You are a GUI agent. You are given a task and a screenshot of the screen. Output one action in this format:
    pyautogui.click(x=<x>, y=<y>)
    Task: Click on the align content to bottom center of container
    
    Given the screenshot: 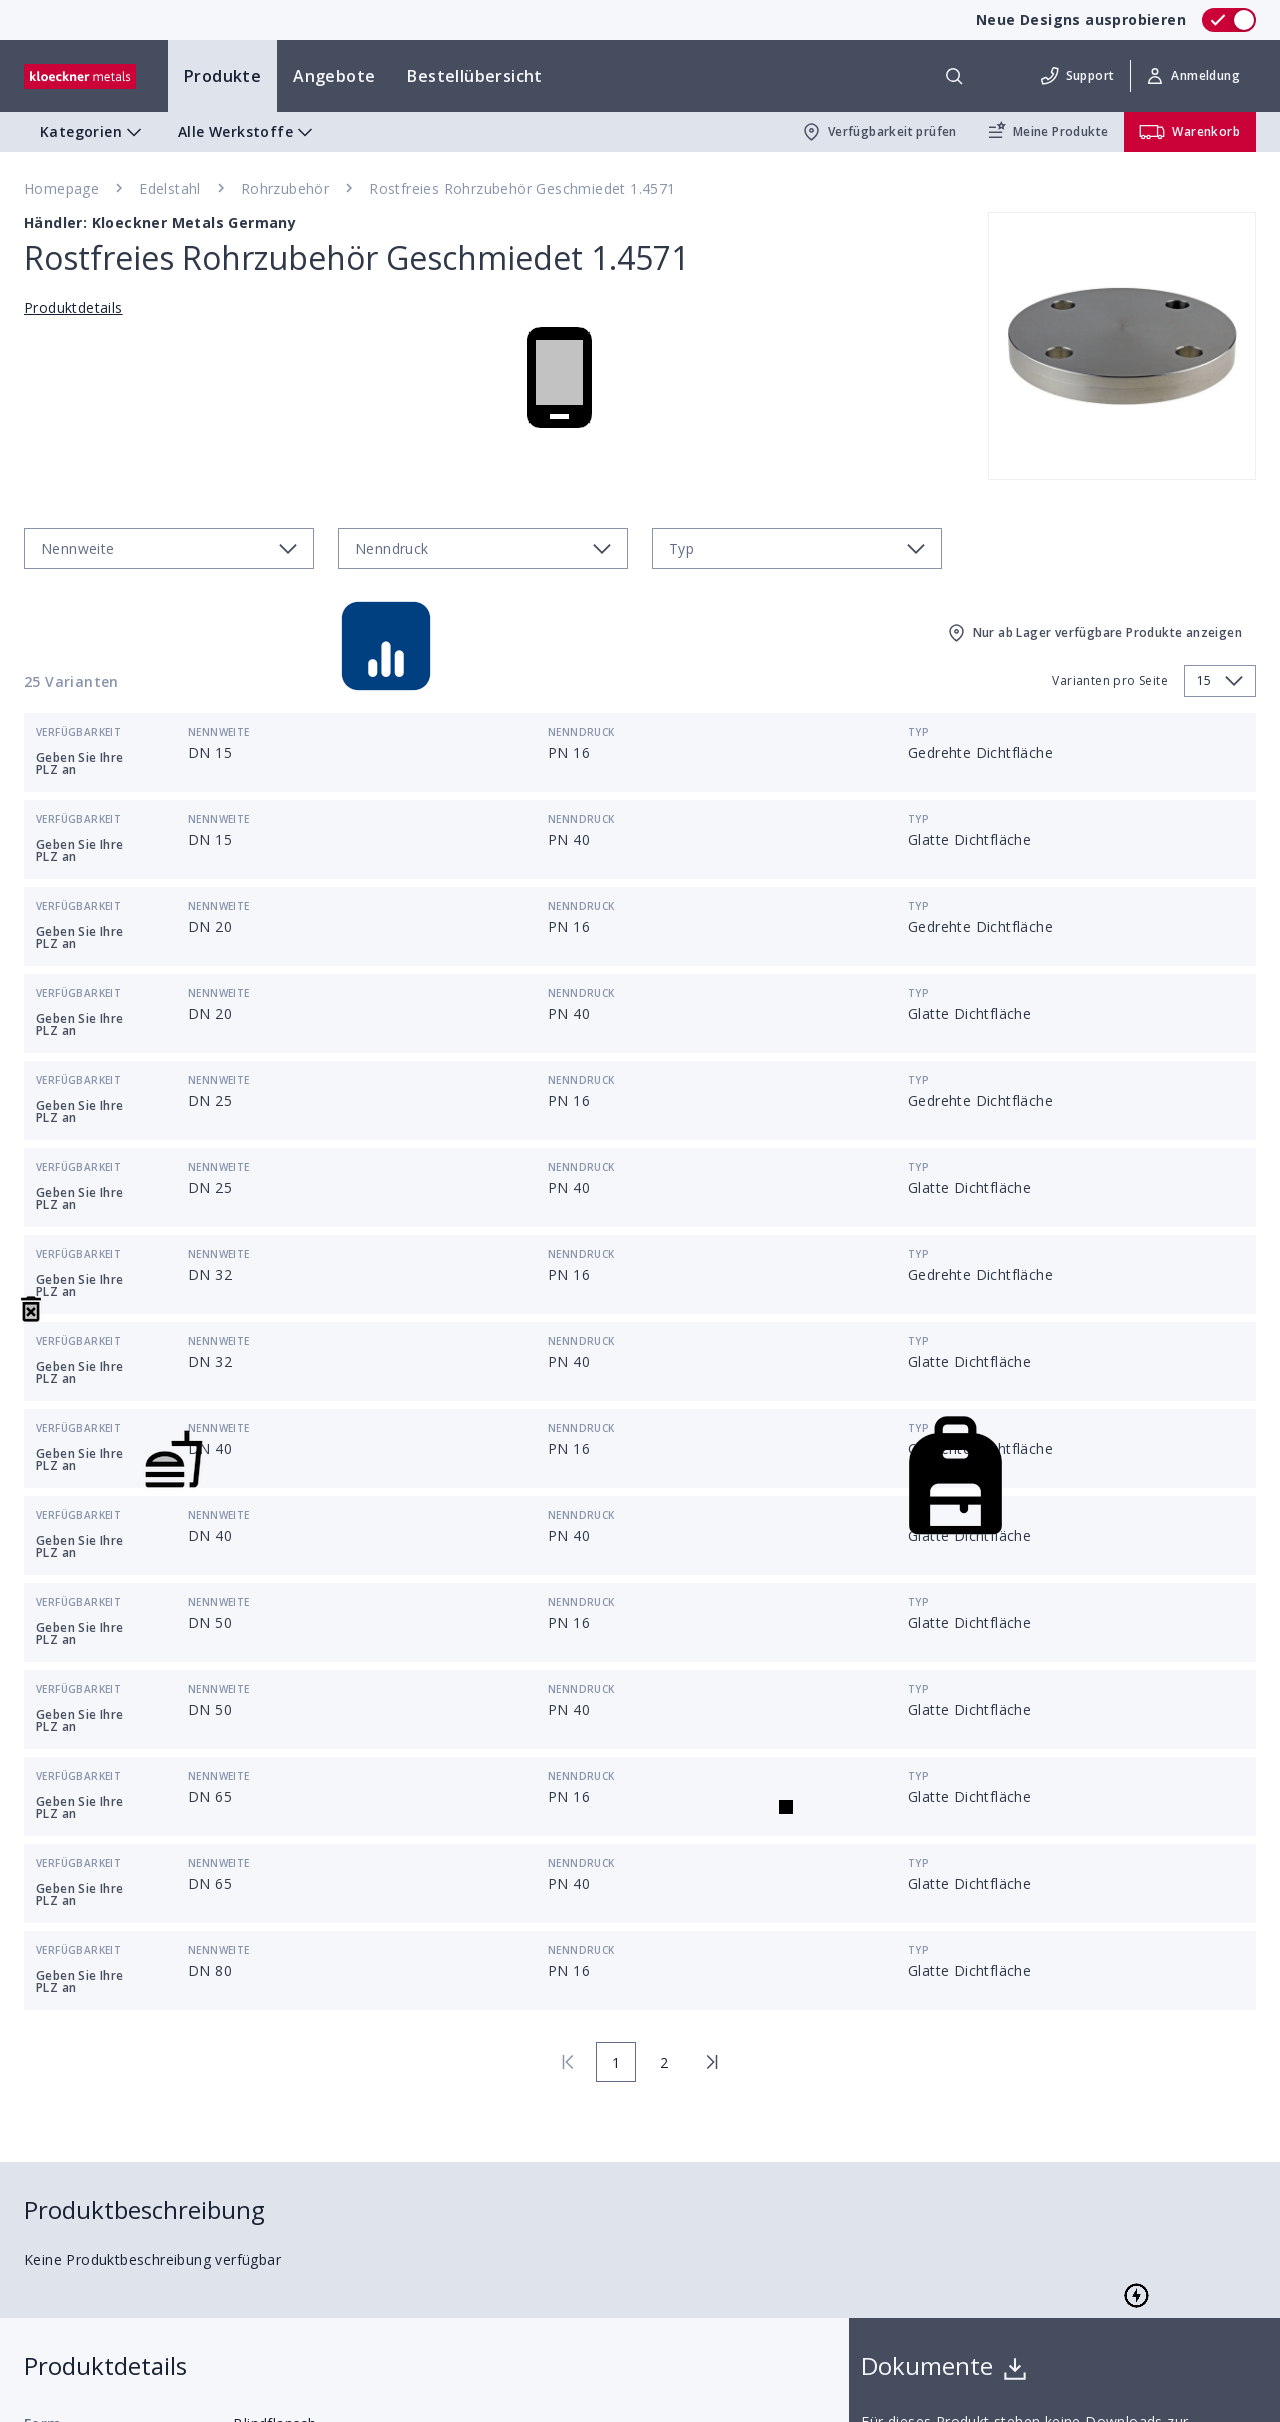 What is the action you would take?
    pyautogui.click(x=386, y=646)
    